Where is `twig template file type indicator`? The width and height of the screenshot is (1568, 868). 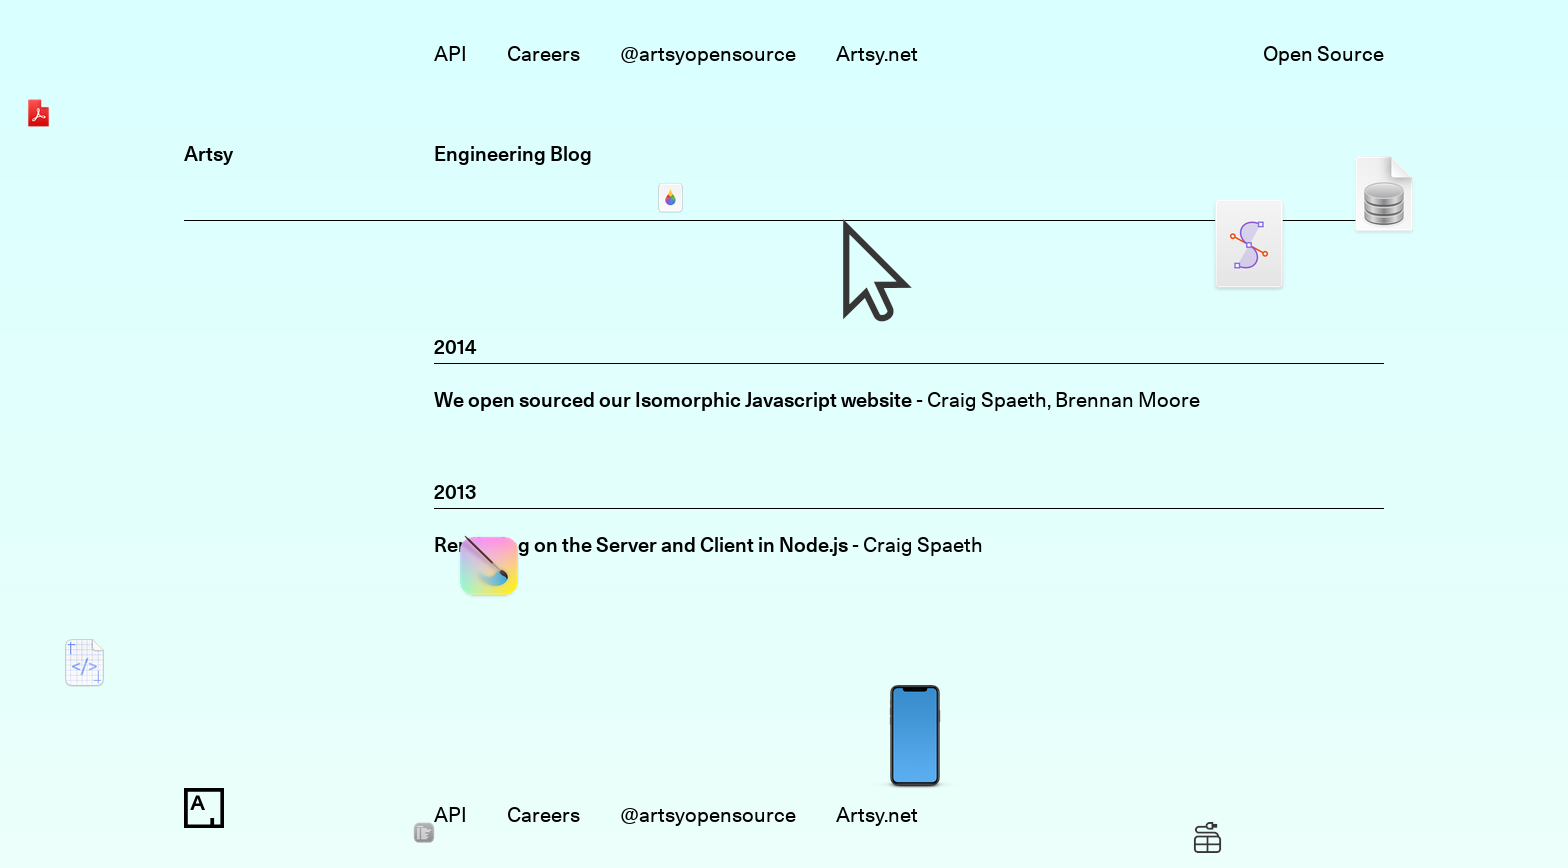
twig template file type indicator is located at coordinates (84, 662).